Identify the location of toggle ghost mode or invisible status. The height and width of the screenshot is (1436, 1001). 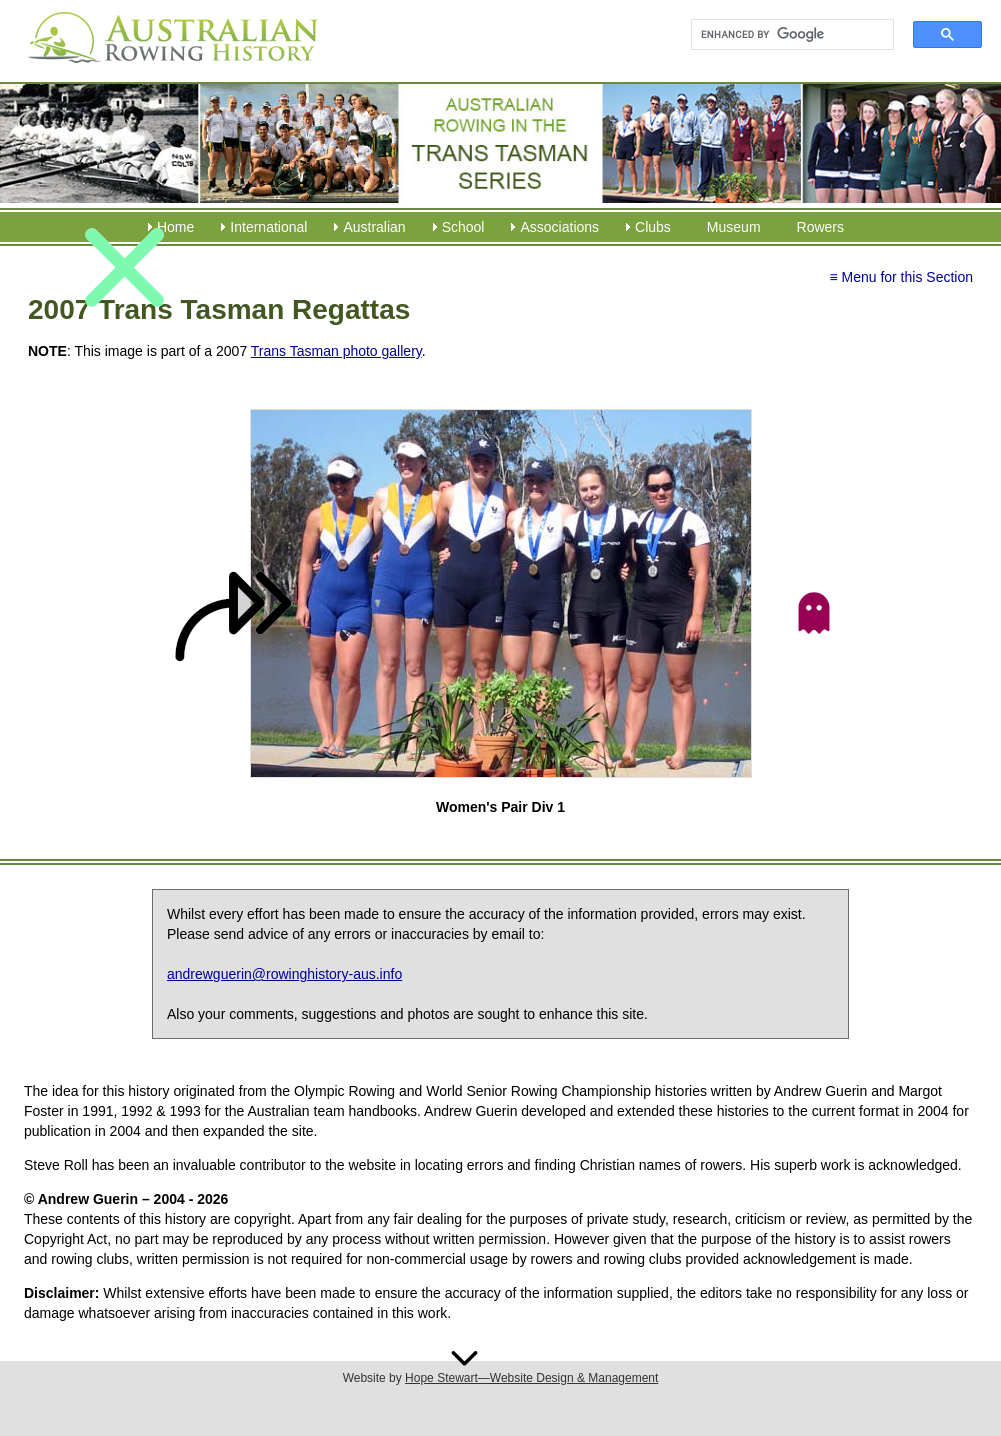
(814, 613).